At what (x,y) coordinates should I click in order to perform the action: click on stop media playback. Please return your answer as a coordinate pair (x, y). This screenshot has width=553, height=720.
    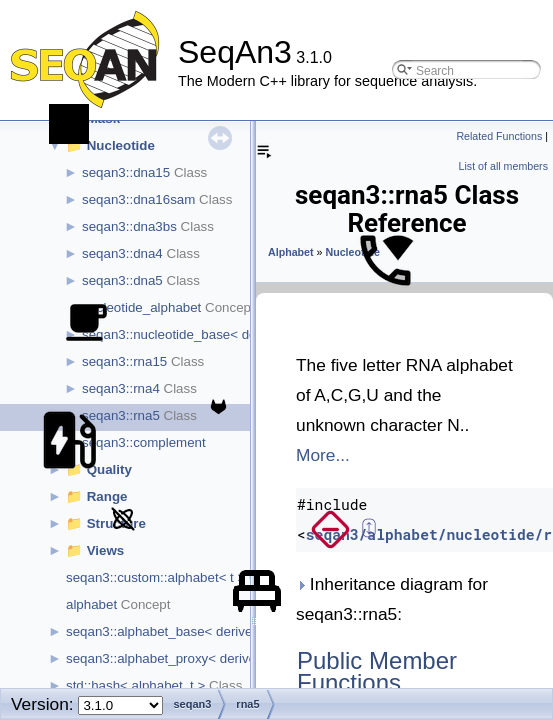
    Looking at the image, I should click on (69, 124).